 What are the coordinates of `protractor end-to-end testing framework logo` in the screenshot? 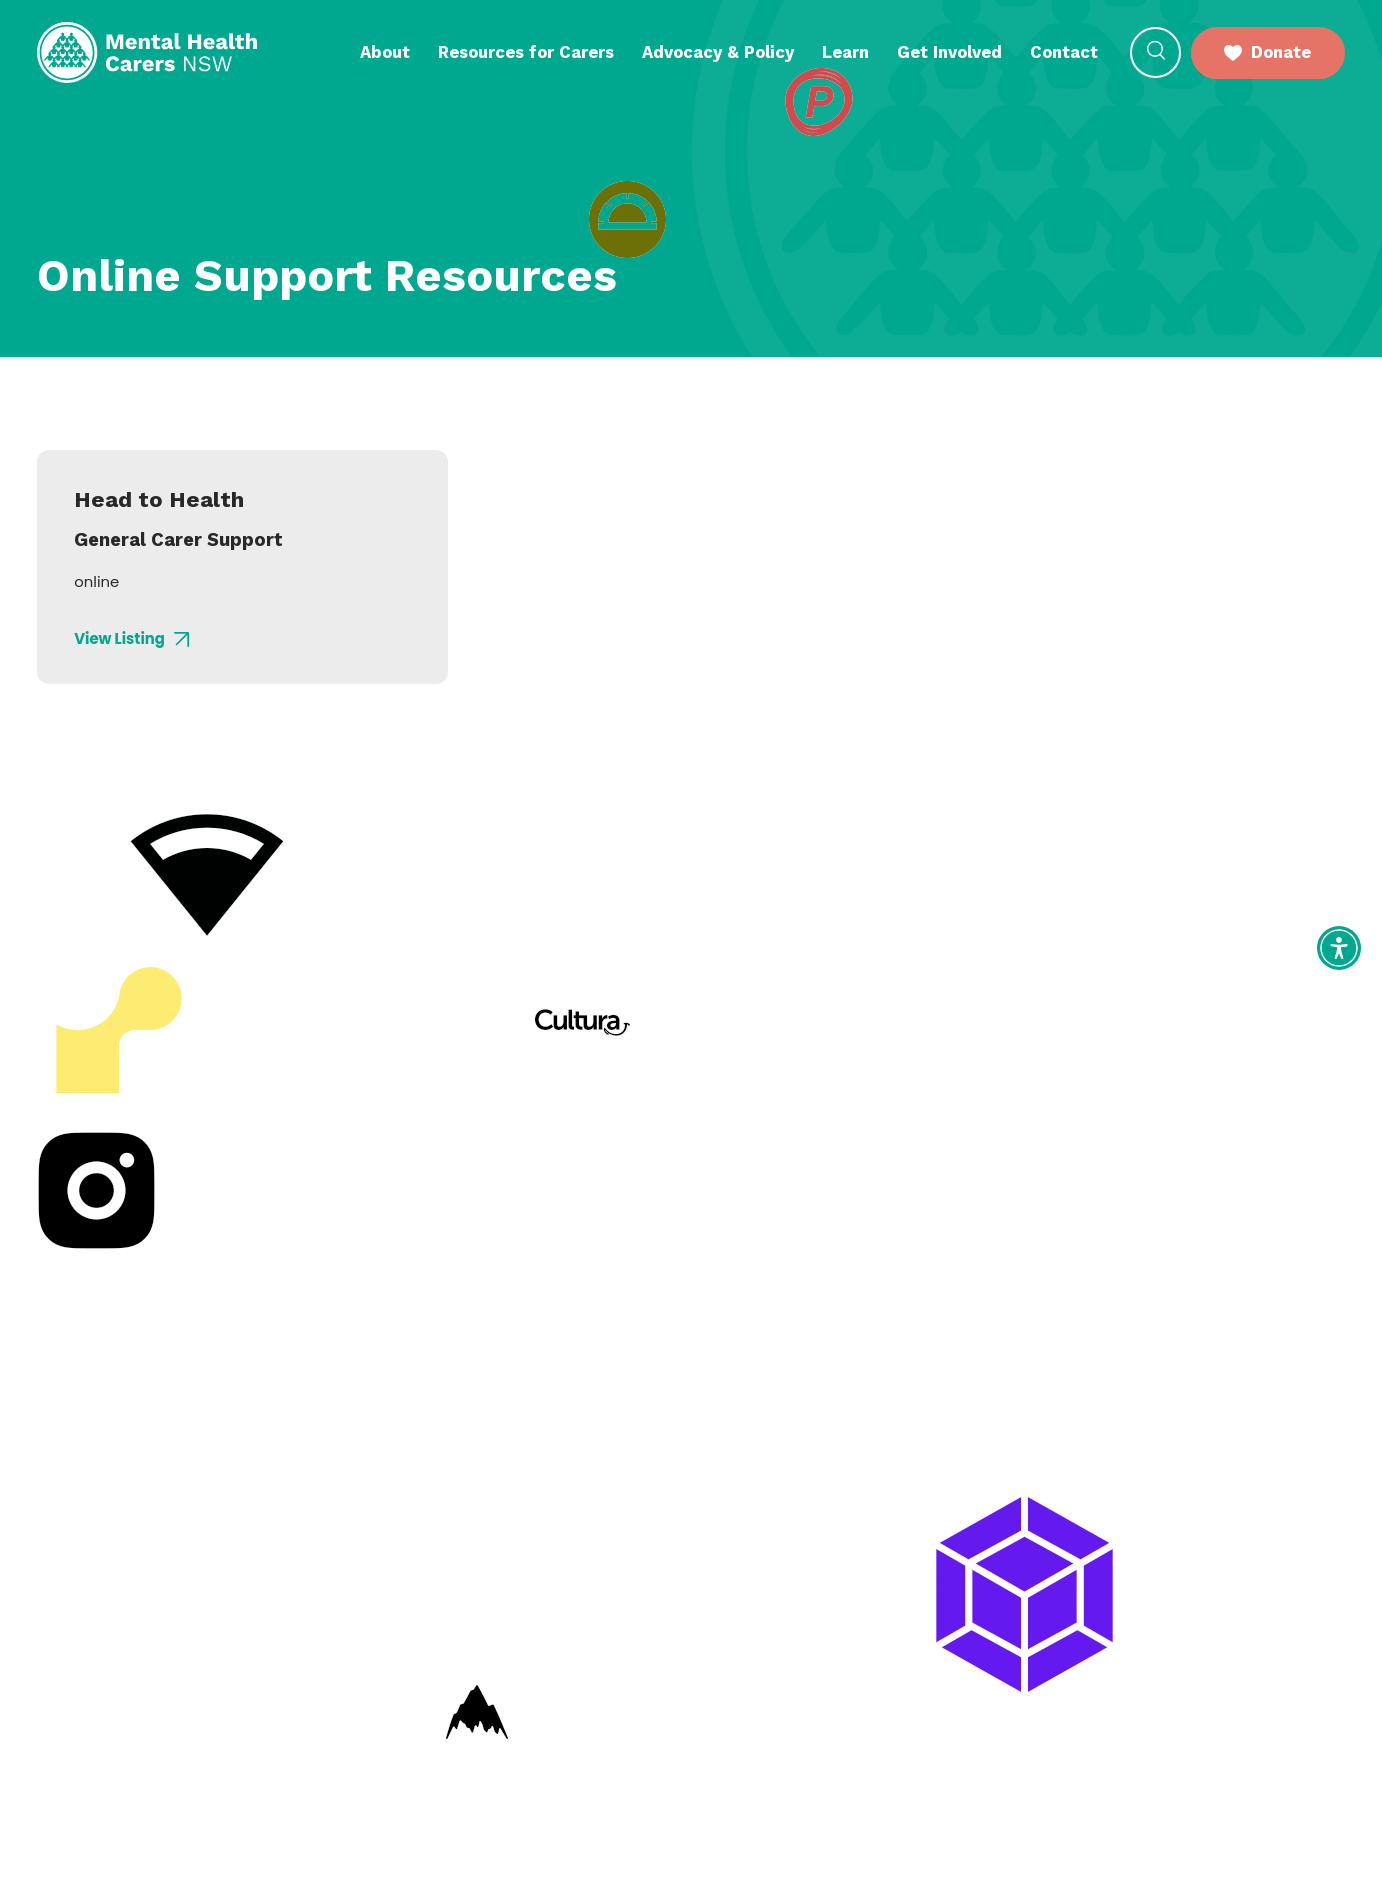 It's located at (627, 219).